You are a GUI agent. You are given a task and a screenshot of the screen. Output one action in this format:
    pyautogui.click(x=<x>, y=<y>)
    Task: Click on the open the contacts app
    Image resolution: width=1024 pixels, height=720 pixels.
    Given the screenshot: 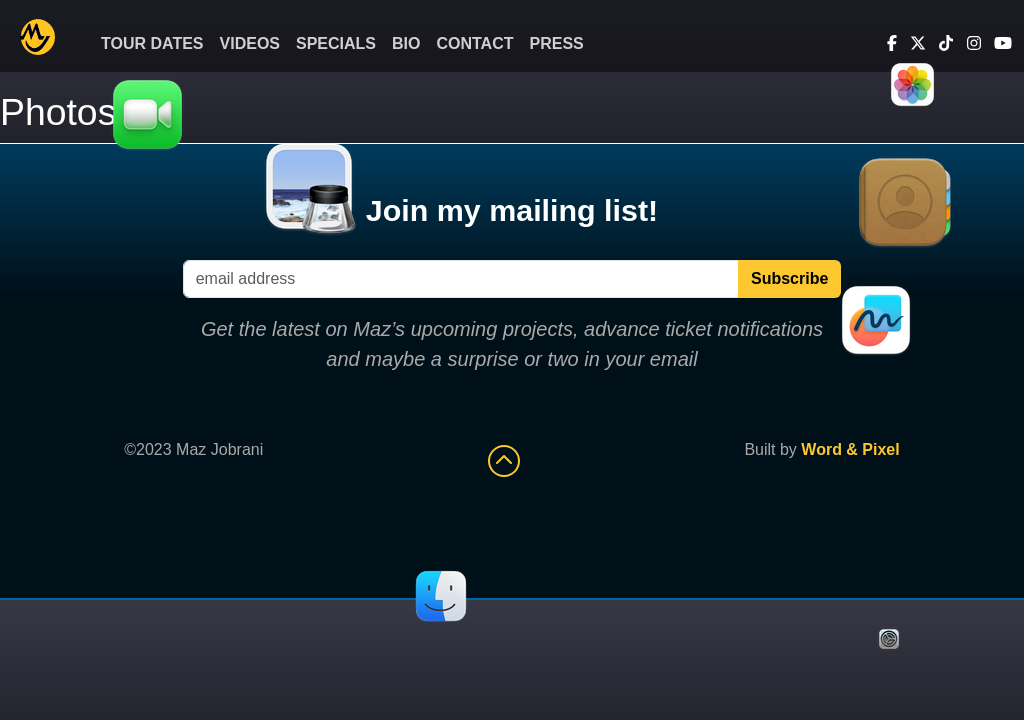 What is the action you would take?
    pyautogui.click(x=903, y=202)
    